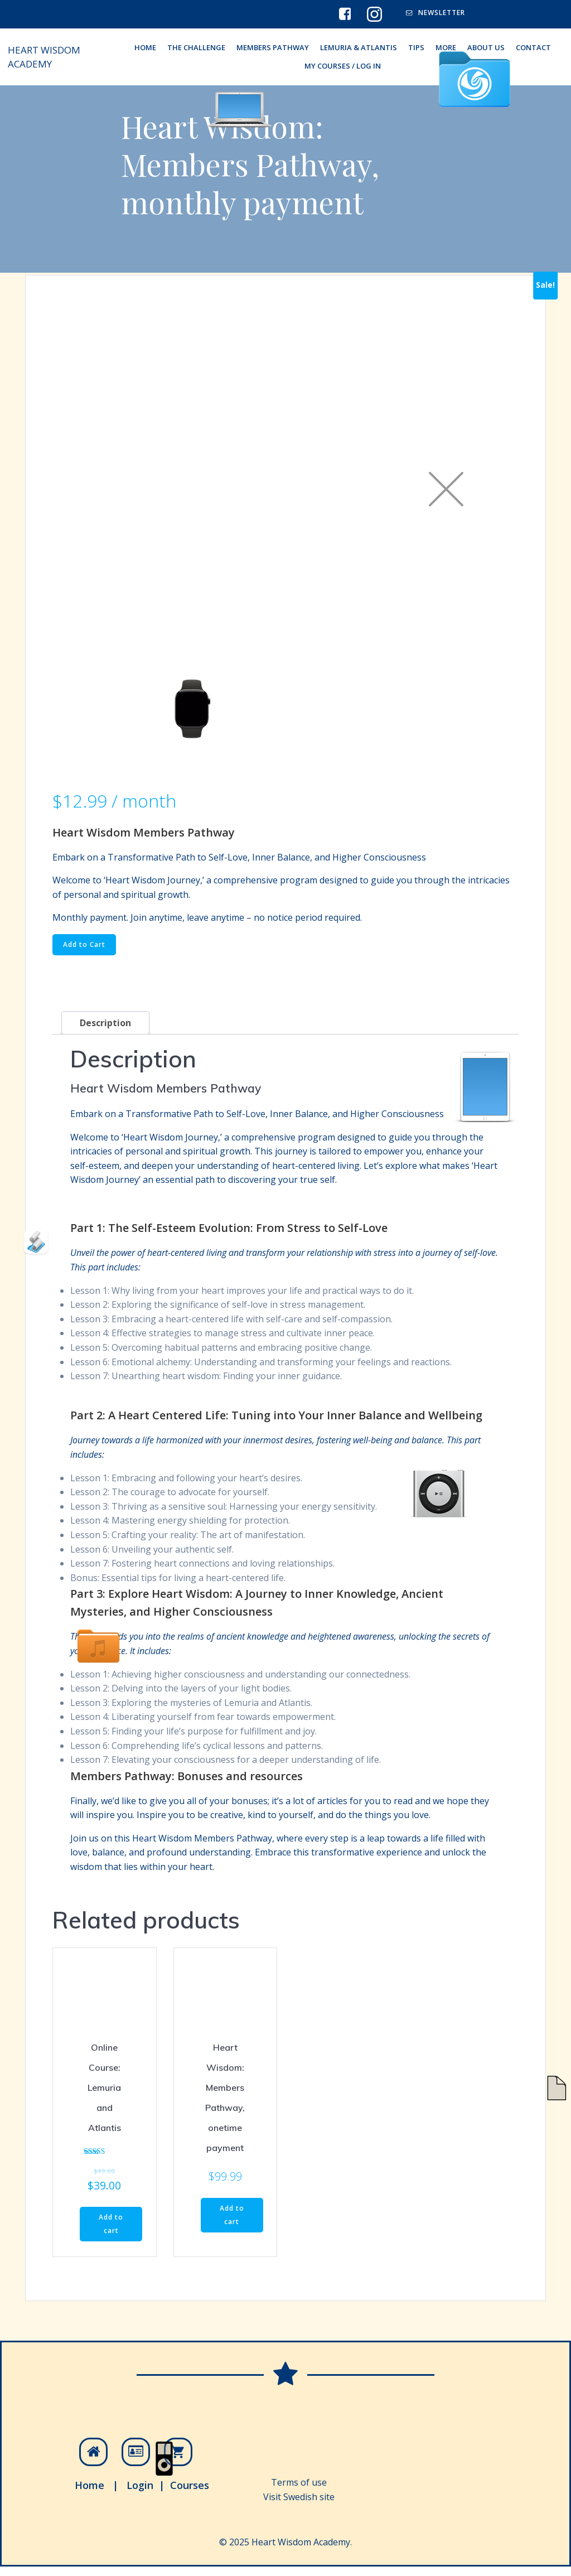  Describe the element at coordinates (439, 1494) in the screenshot. I see `iPod shuffle device connected` at that location.